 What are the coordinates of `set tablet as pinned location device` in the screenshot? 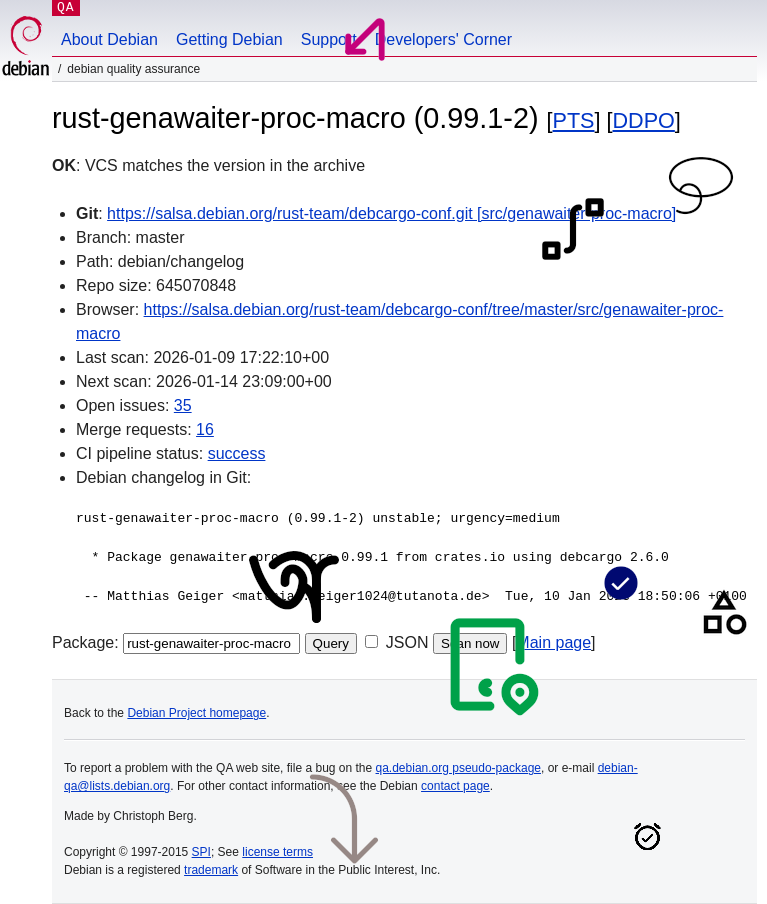 It's located at (487, 664).